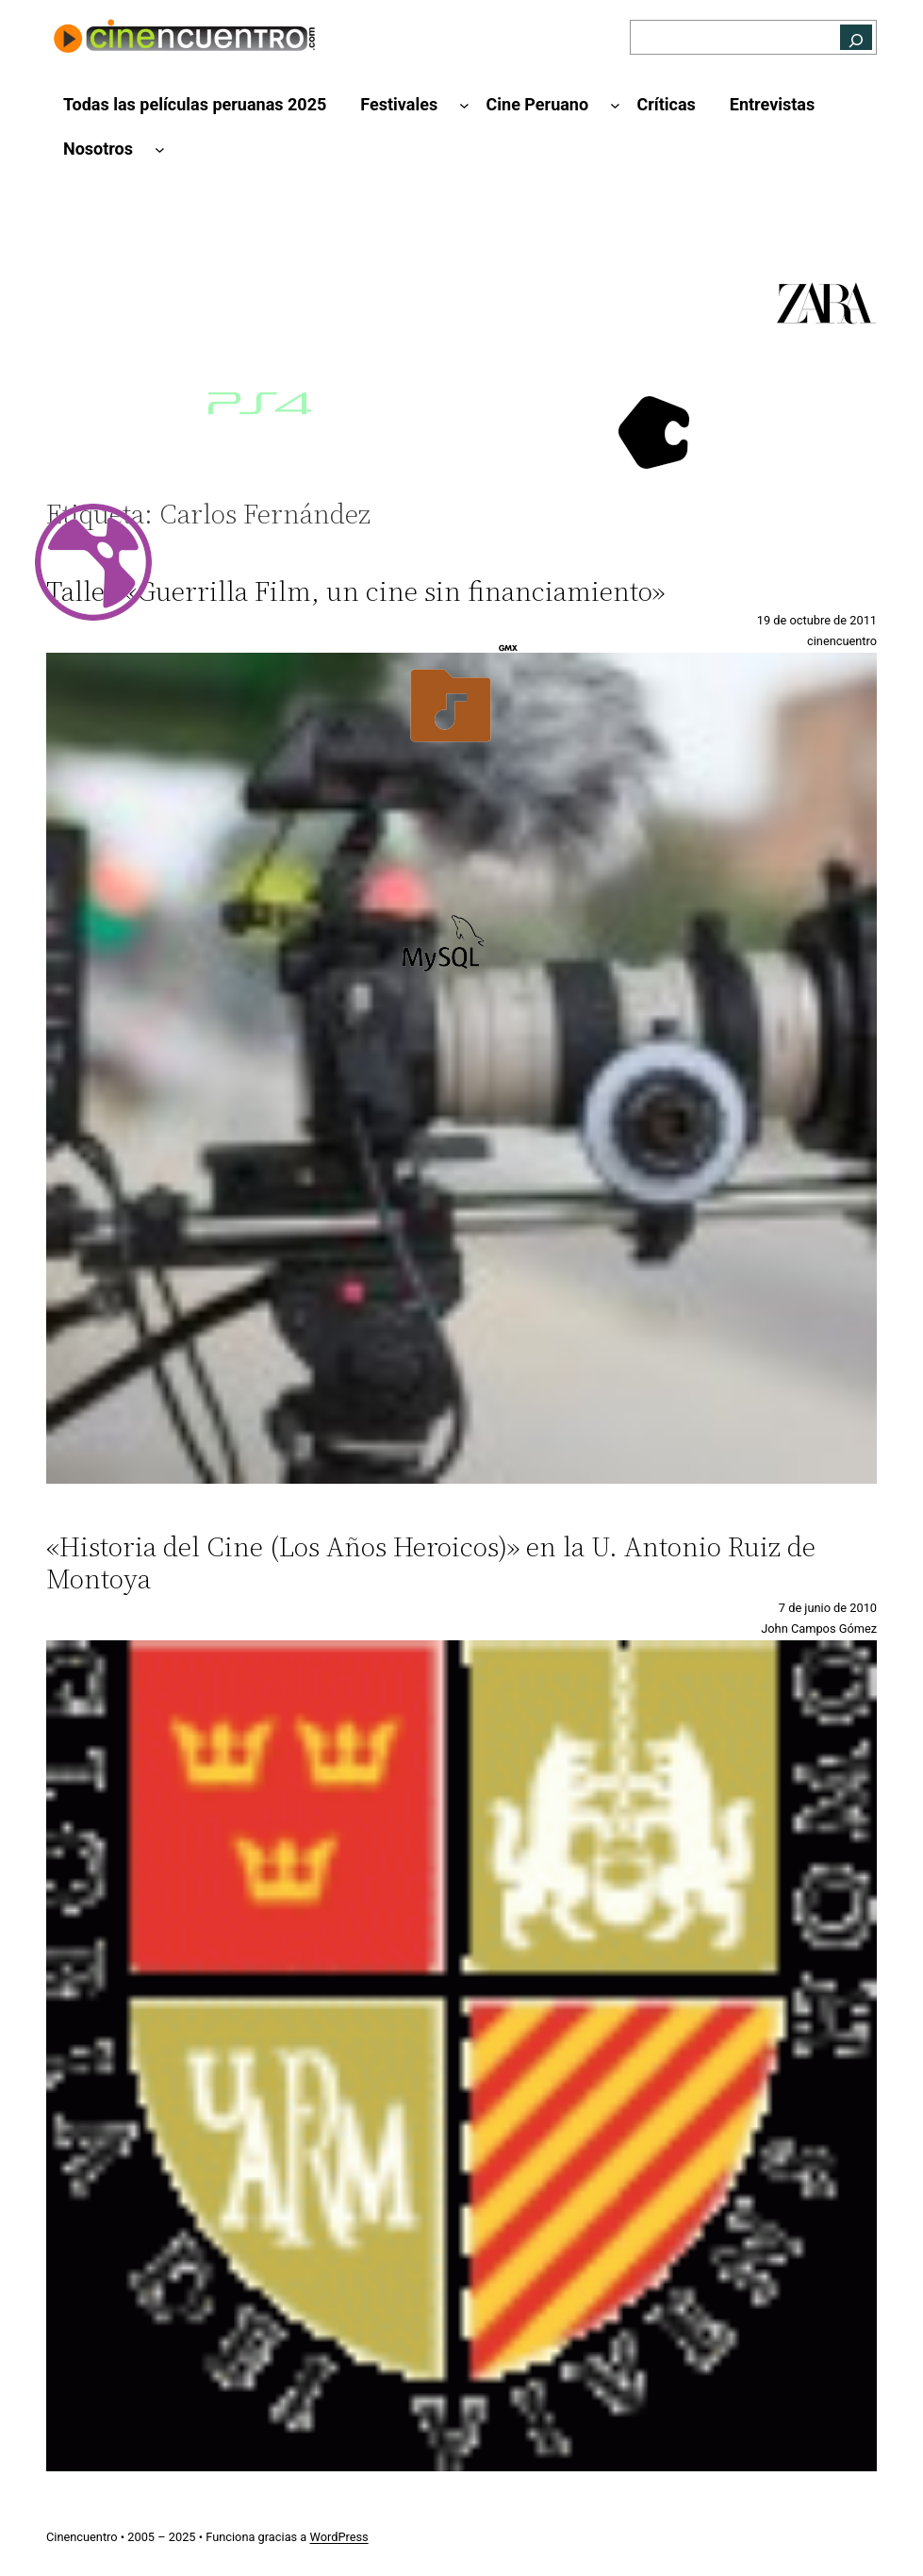  I want to click on MySQL database service or connection, so click(444, 943).